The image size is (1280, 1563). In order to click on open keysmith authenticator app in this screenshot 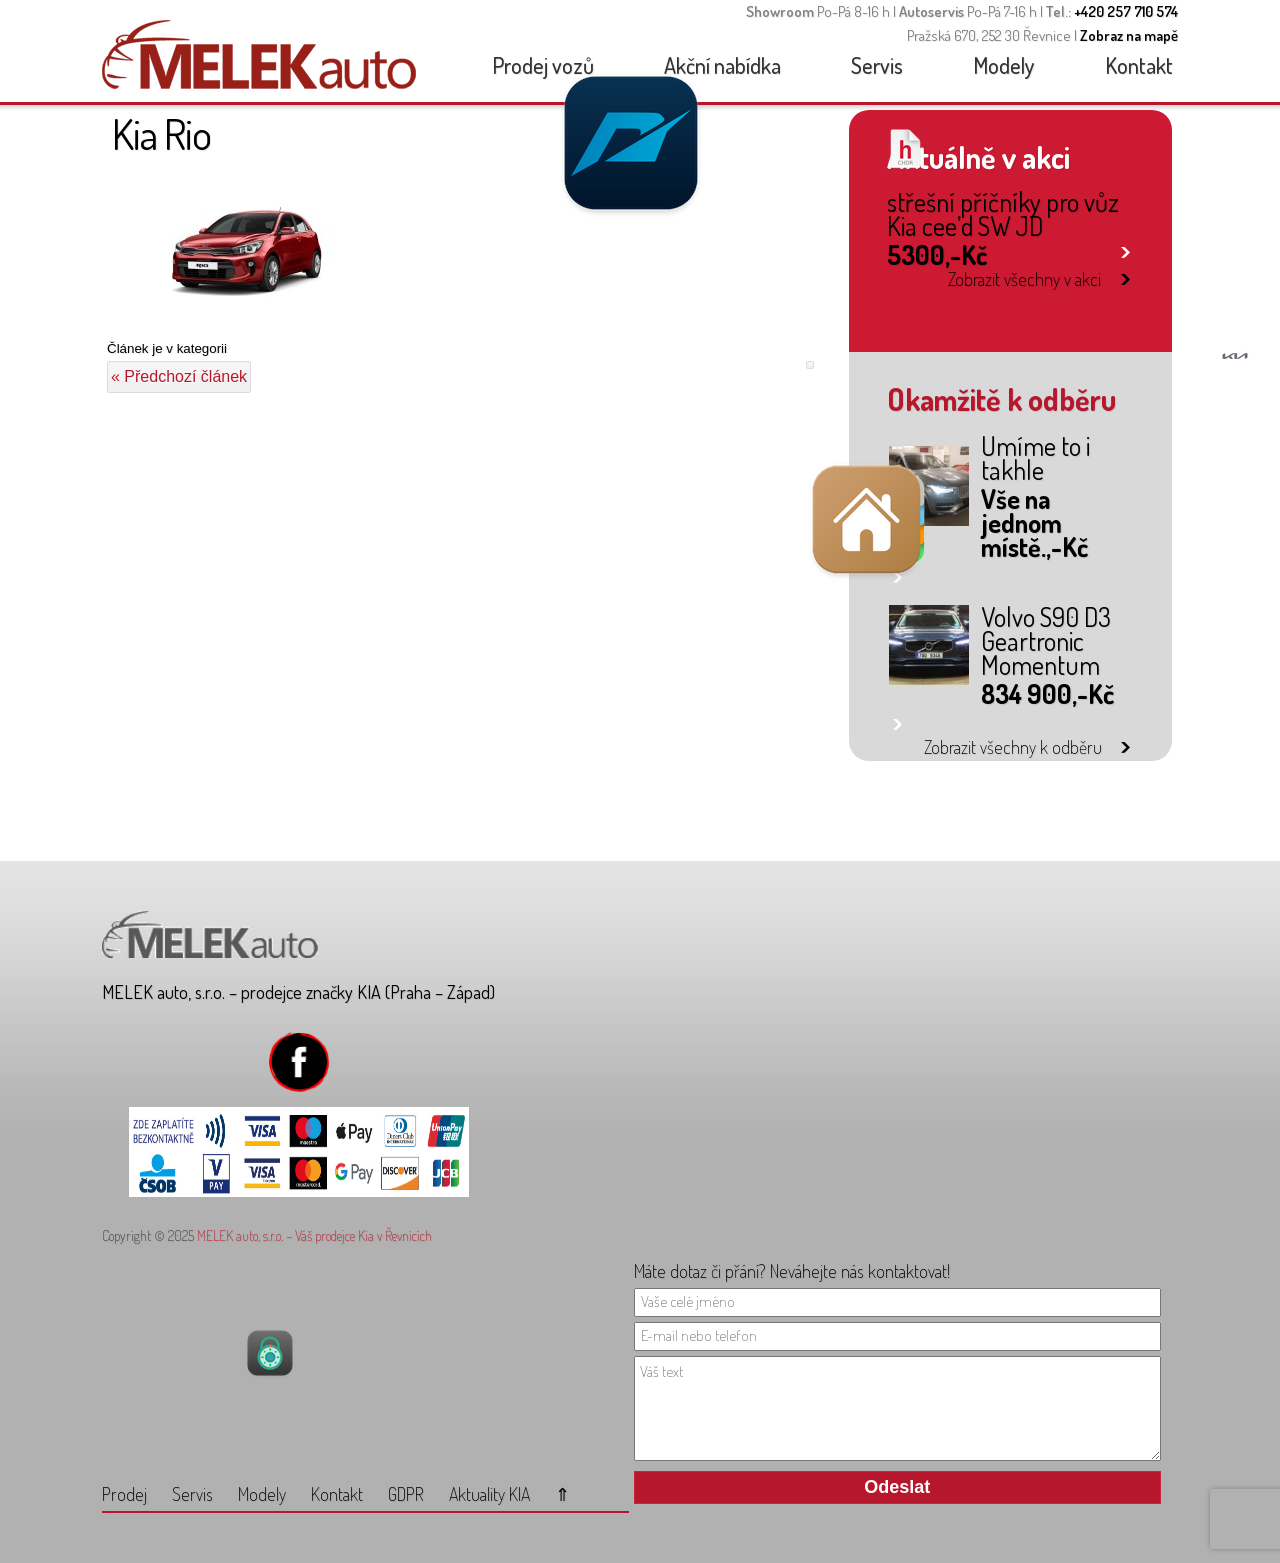, I will do `click(270, 1353)`.